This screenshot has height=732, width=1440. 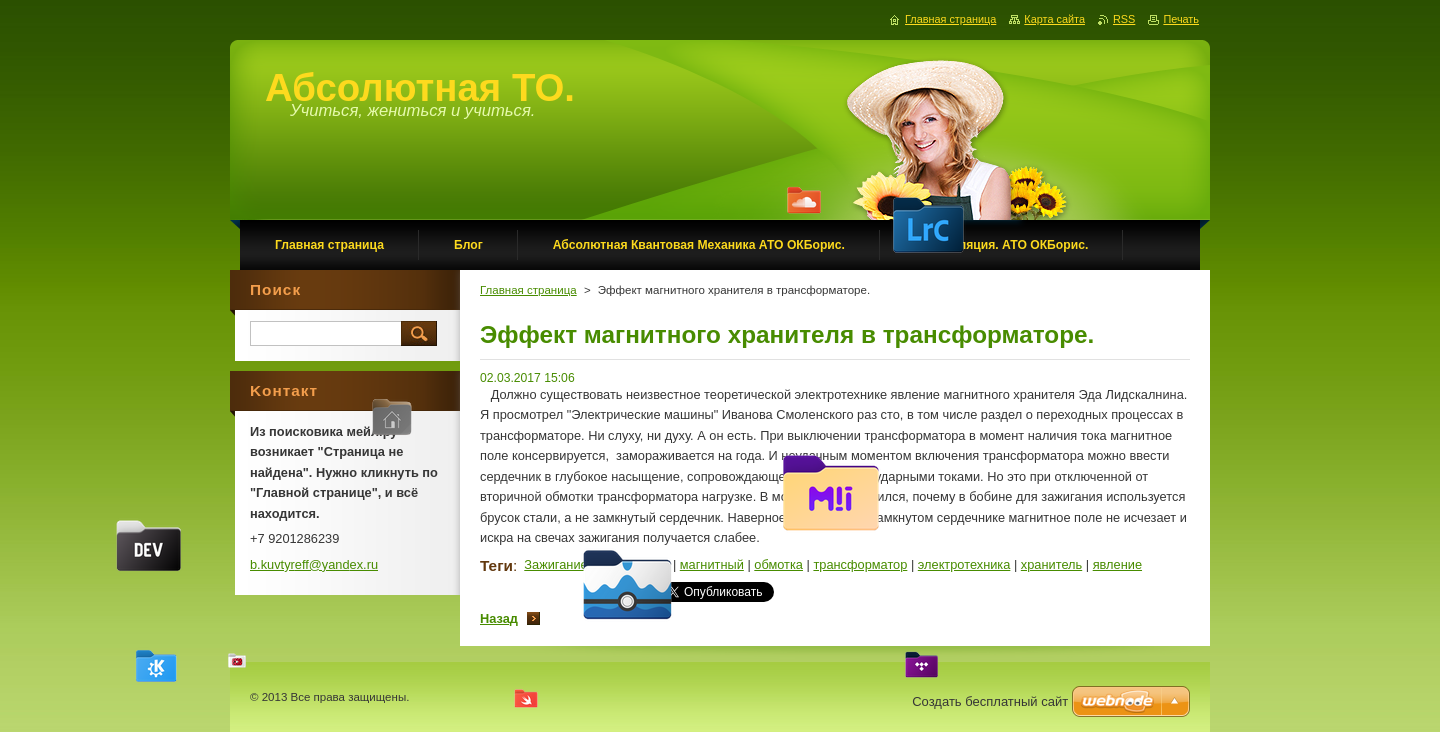 What do you see at coordinates (804, 201) in the screenshot?
I see `open your SoundCloud downloads folder` at bounding box center [804, 201].